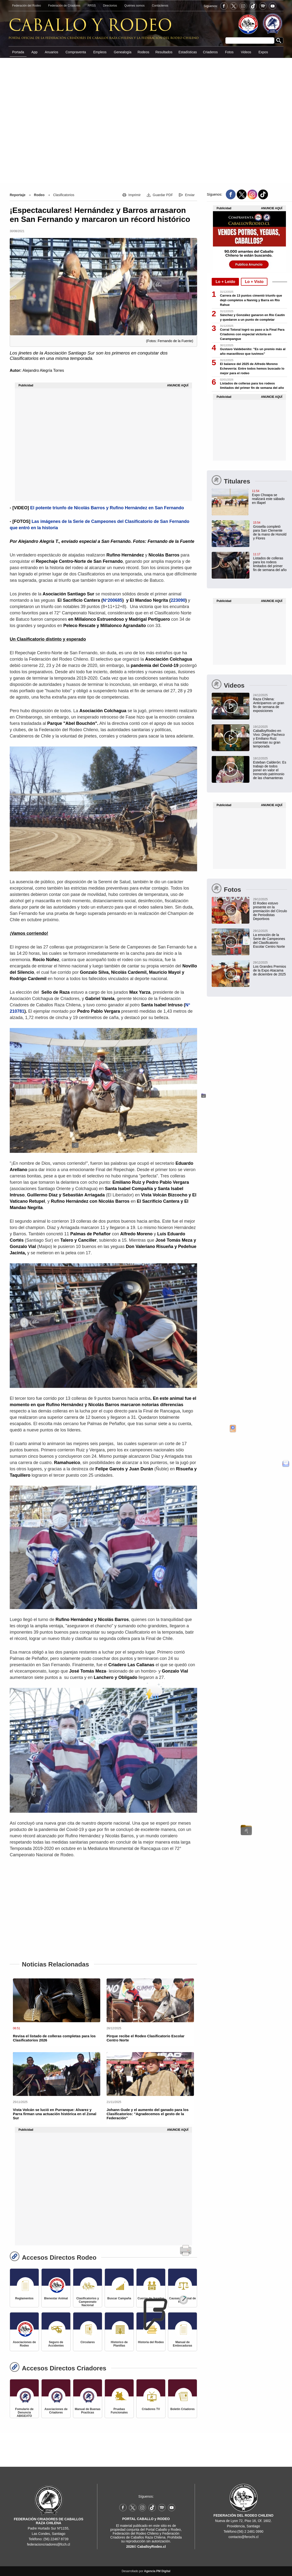 The image size is (292, 2576). Describe the element at coordinates (154, 2314) in the screenshot. I see `connect your foursquare account` at that location.